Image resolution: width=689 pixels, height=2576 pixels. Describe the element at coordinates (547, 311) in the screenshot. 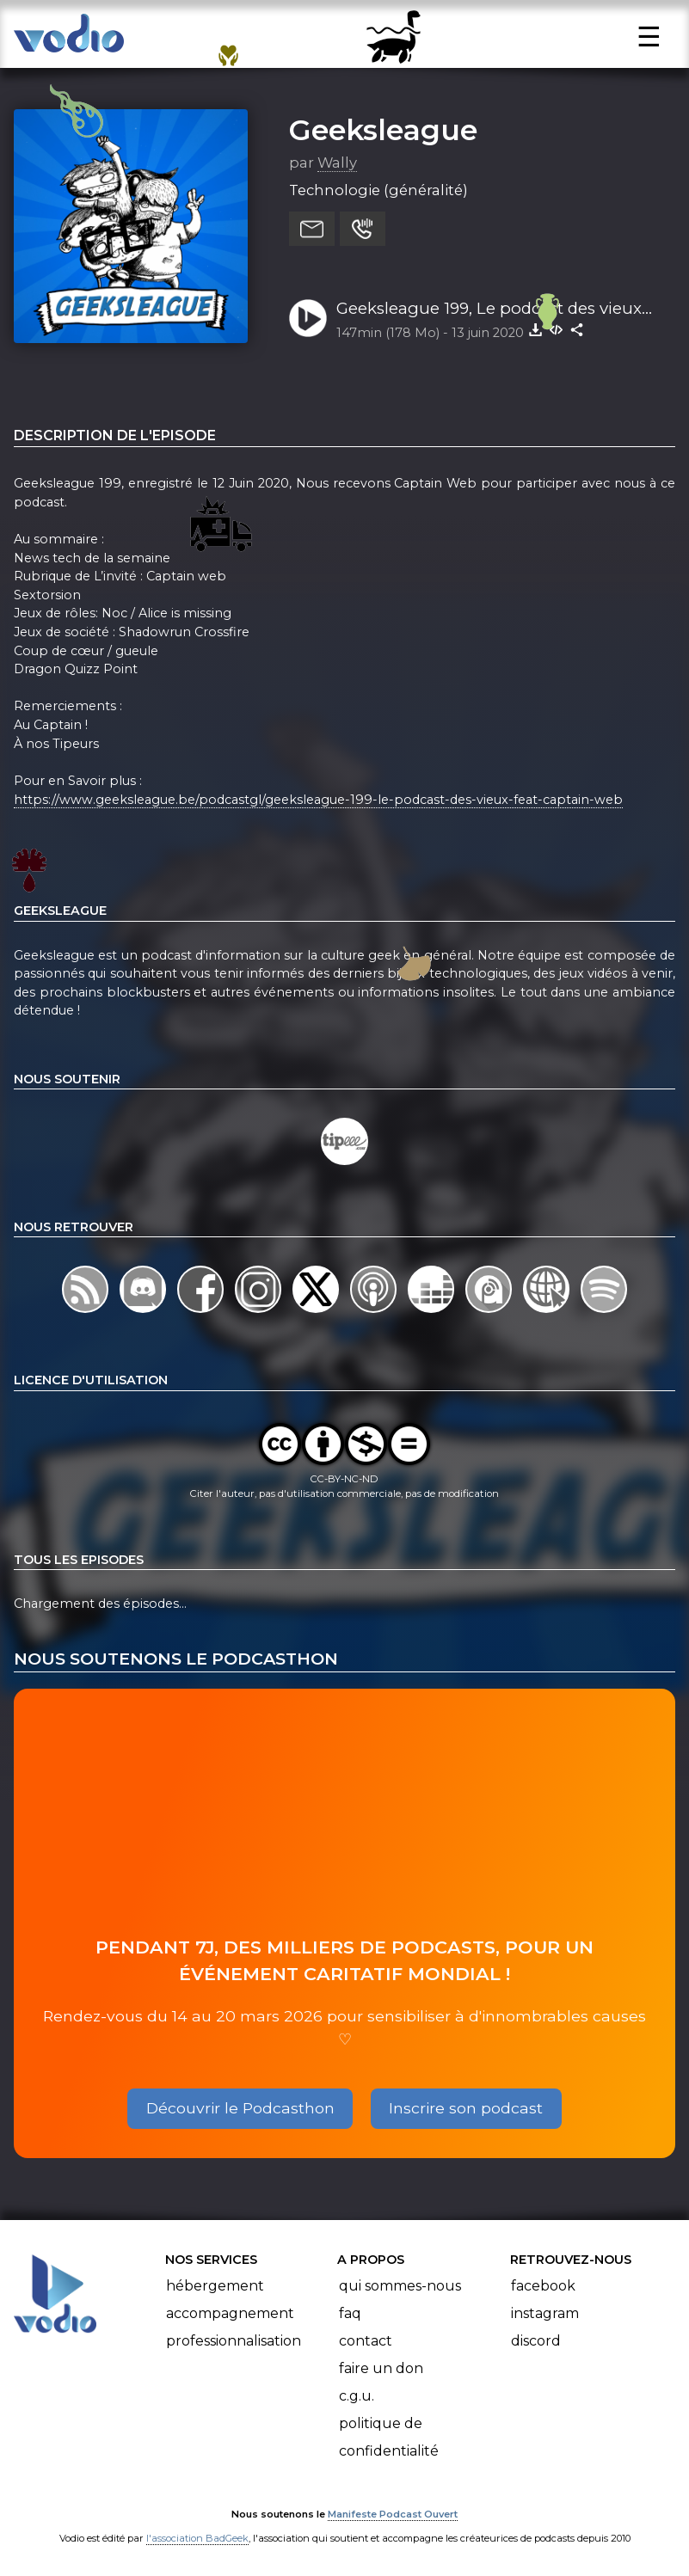

I see `browse ancient or historical artifacts` at that location.